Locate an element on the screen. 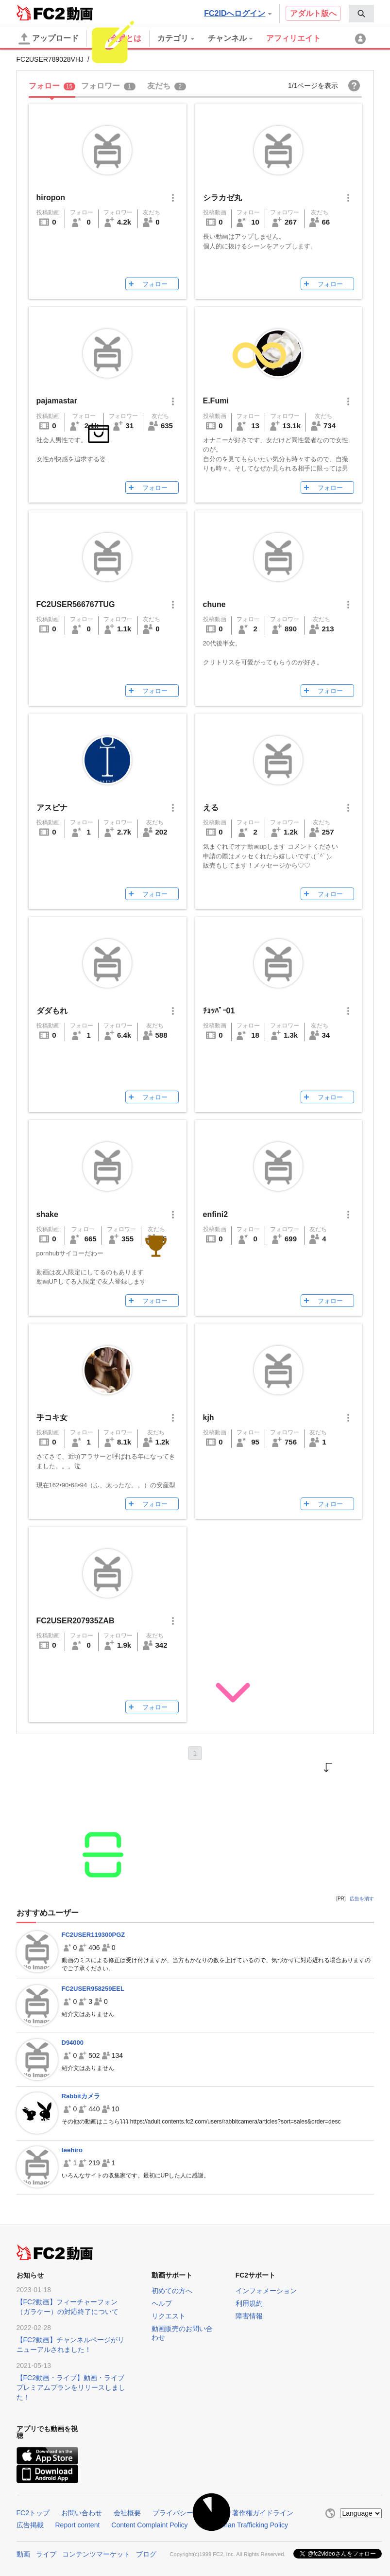 This screenshot has height=2576, width=390. expand a dropdown menu or collapsed section is located at coordinates (233, 1692).